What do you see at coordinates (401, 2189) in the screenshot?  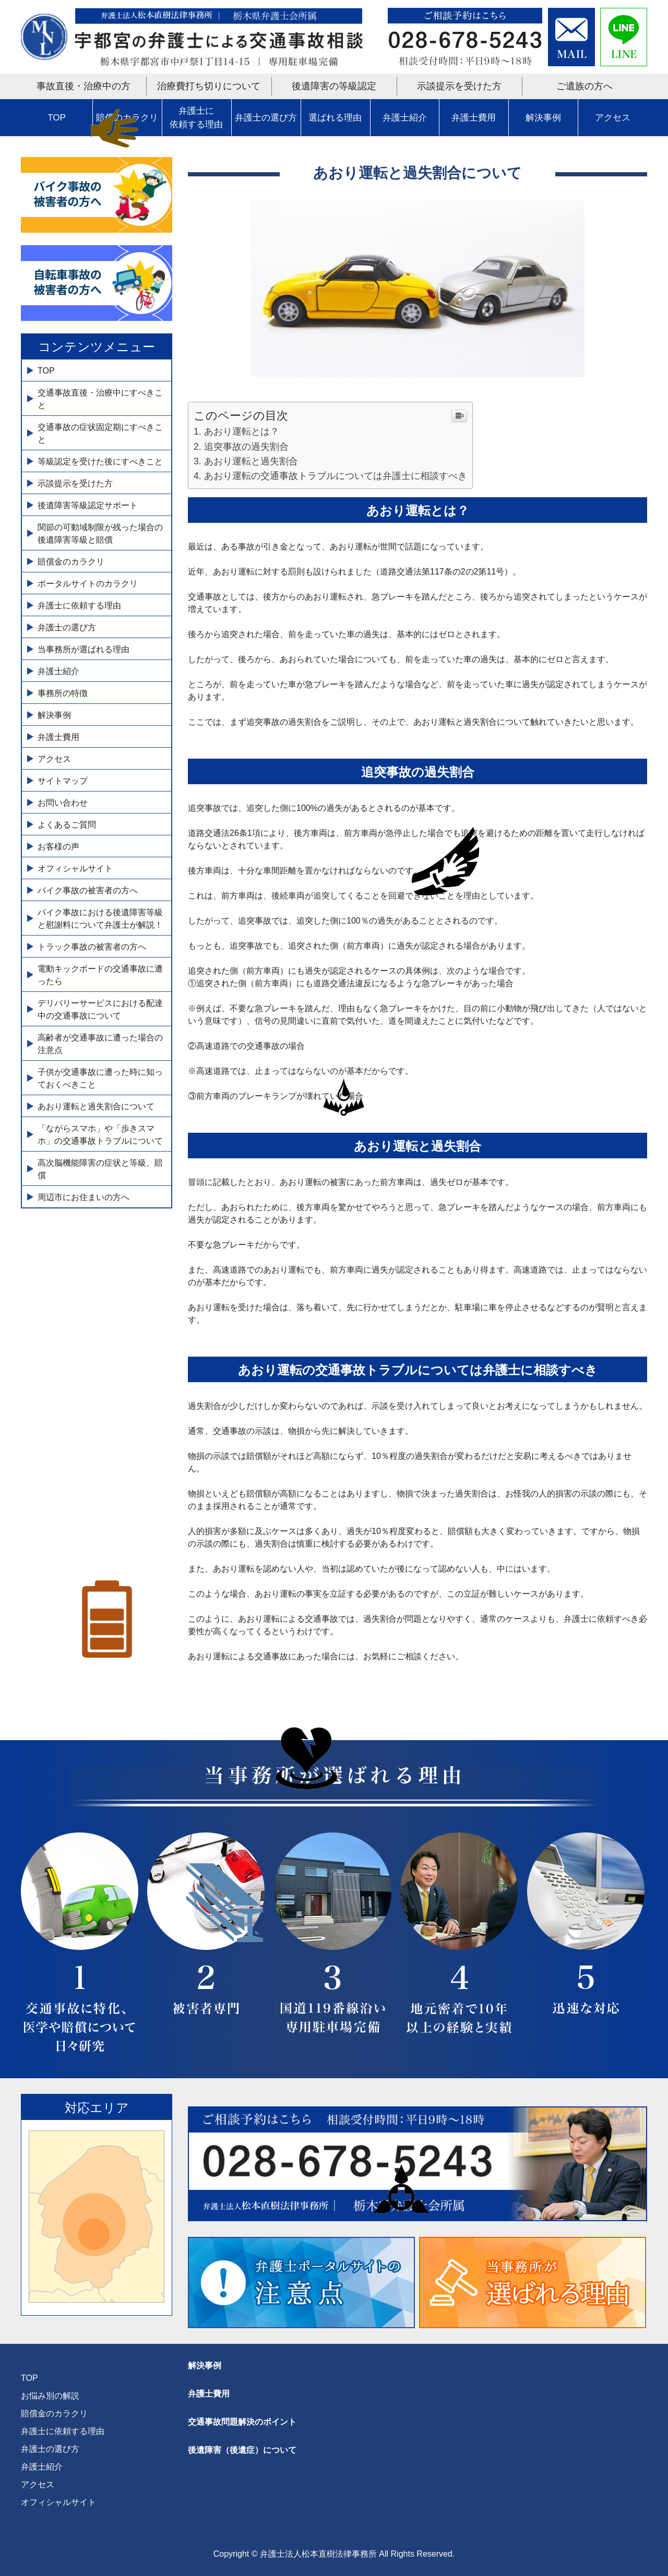 I see `indicates advanced or level three achievement status` at bounding box center [401, 2189].